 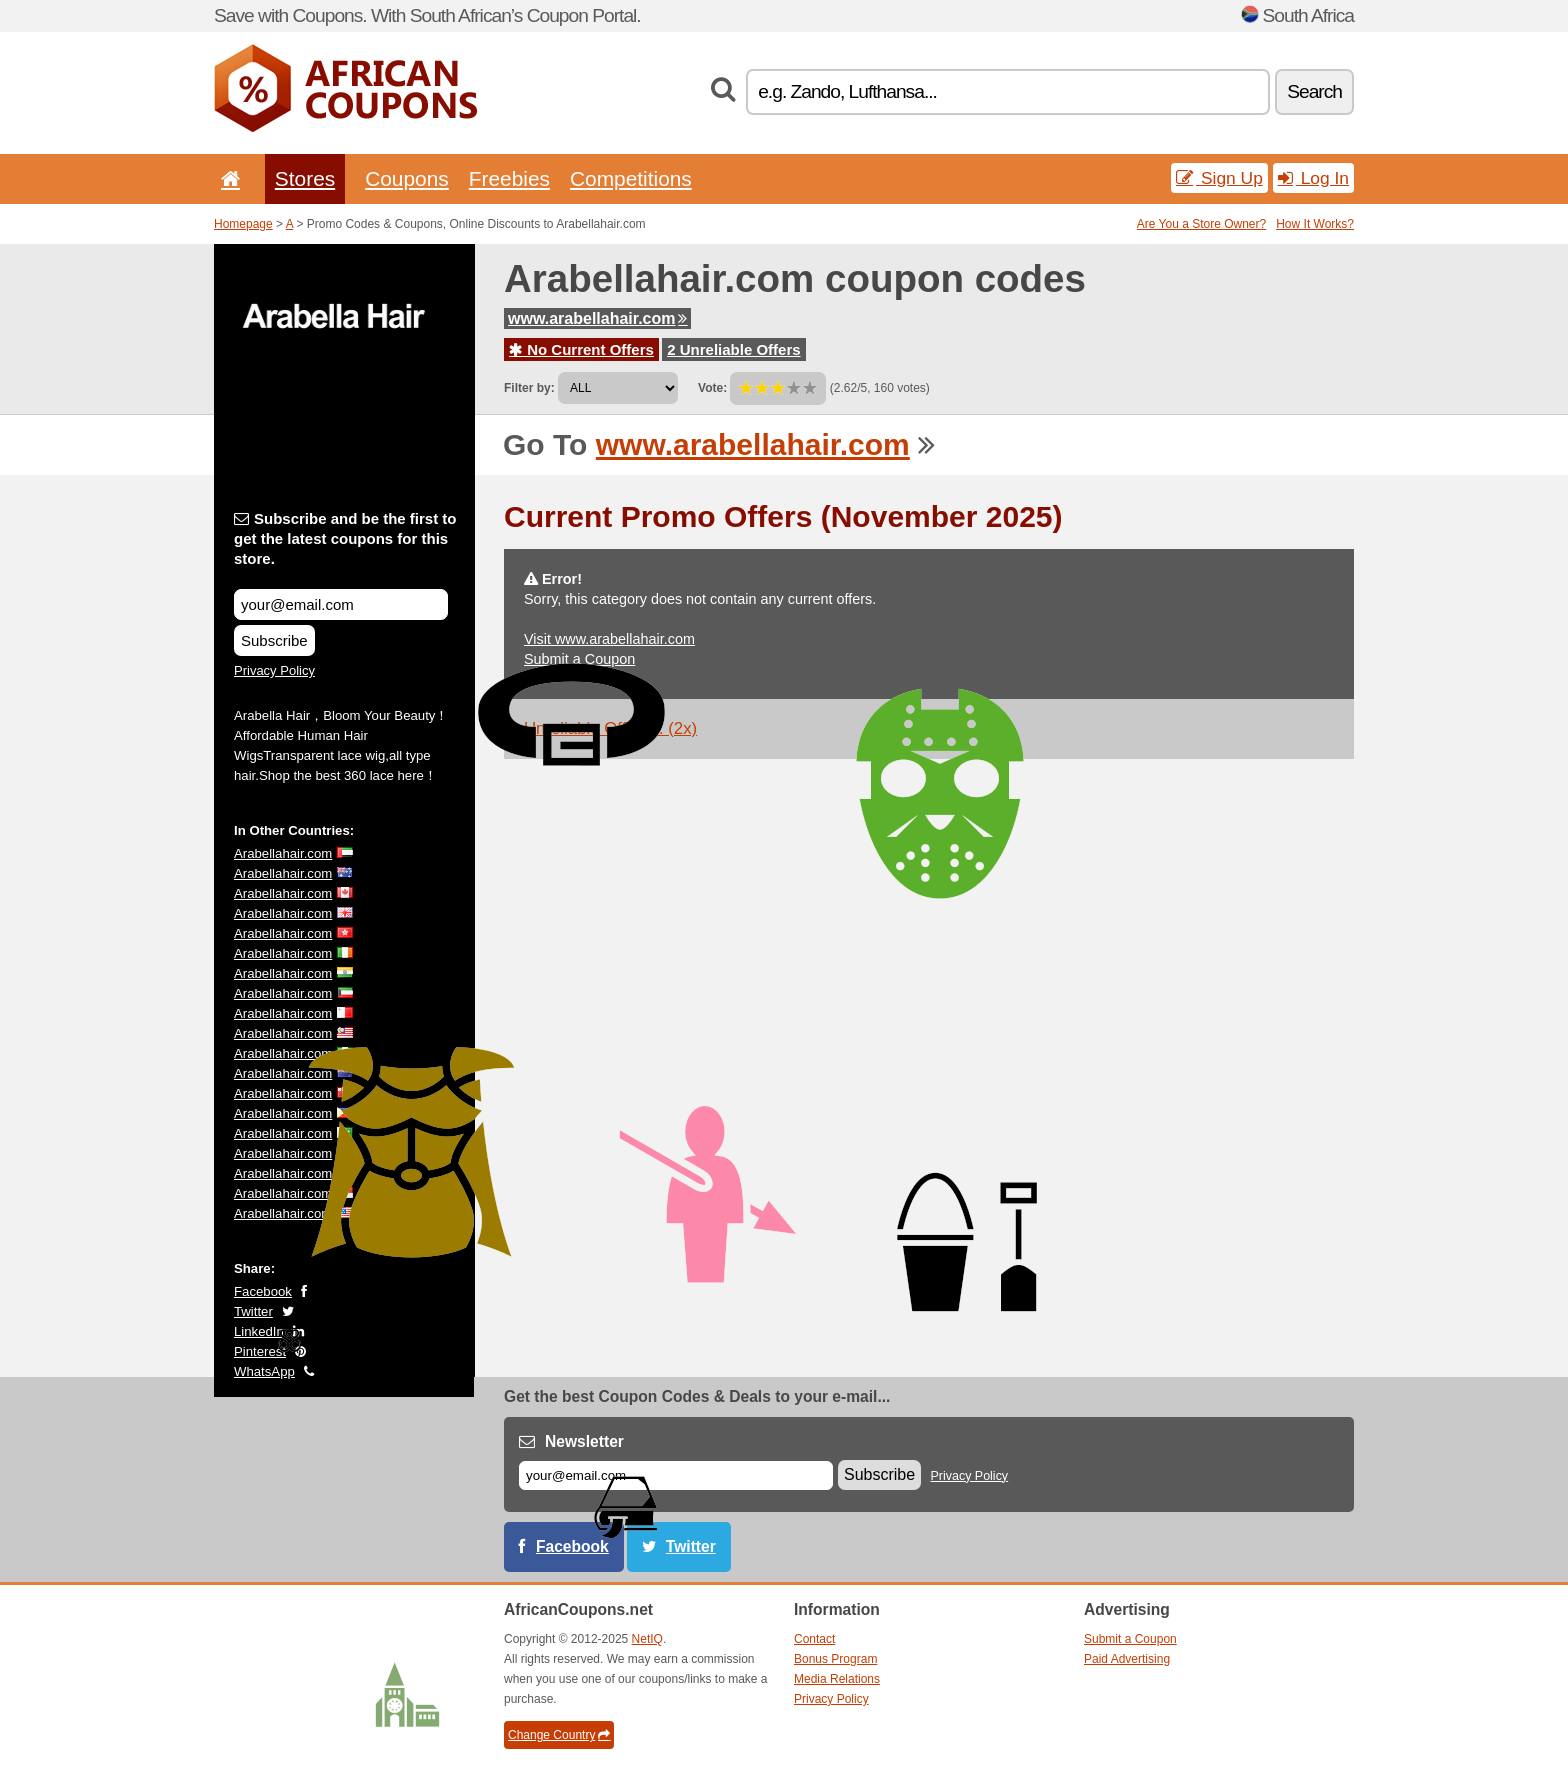 I want to click on equip or manage belt accessory, so click(x=571, y=714).